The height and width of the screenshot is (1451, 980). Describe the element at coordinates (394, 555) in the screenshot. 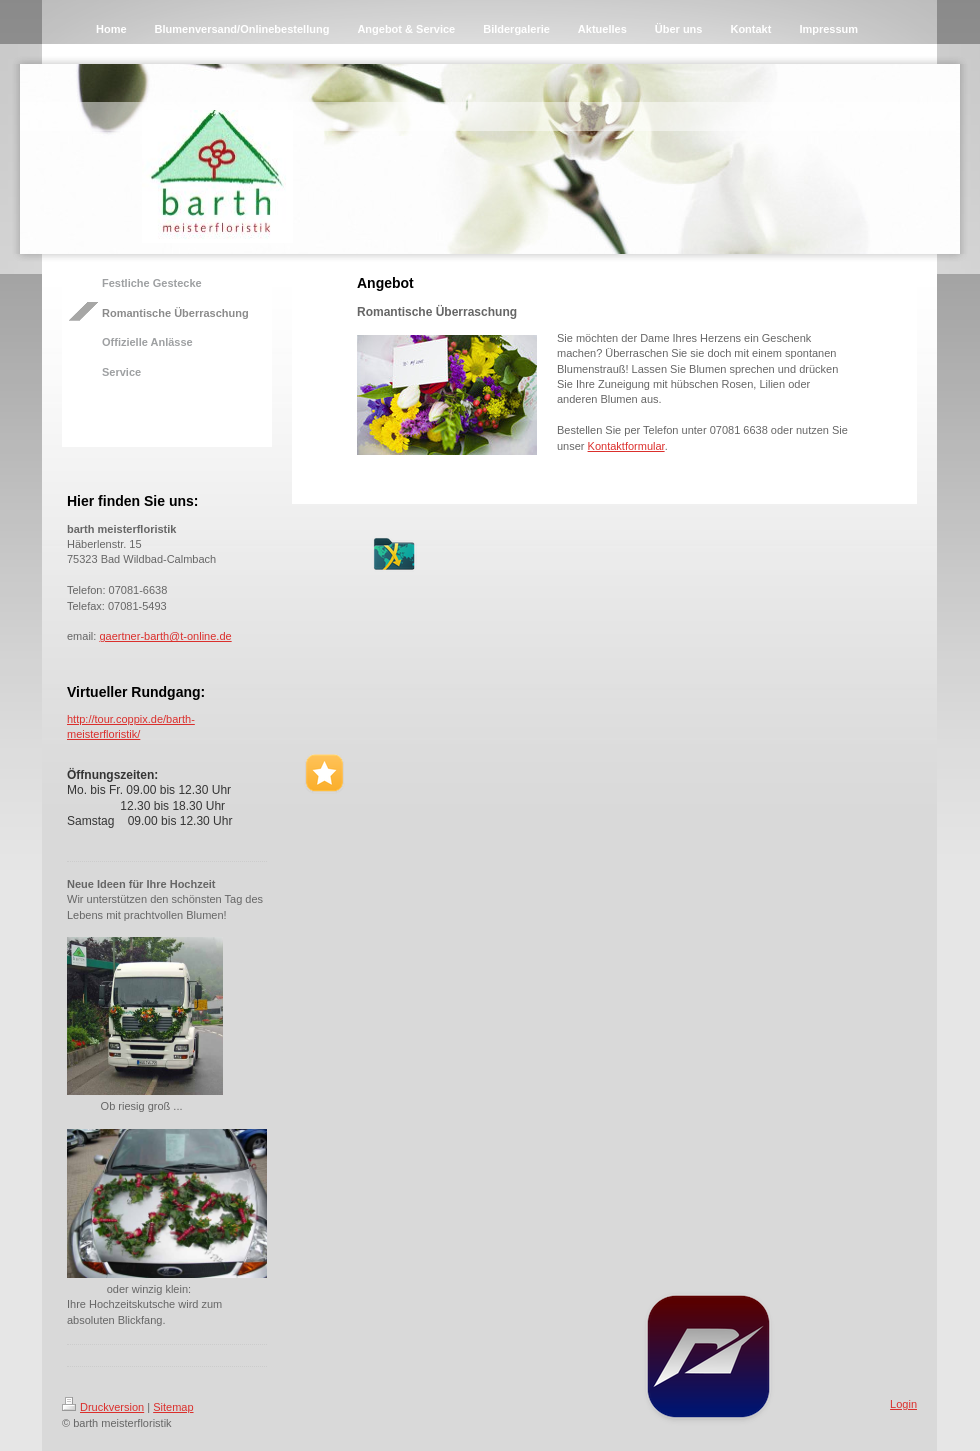

I see `folder containing JDownloader downloads` at that location.